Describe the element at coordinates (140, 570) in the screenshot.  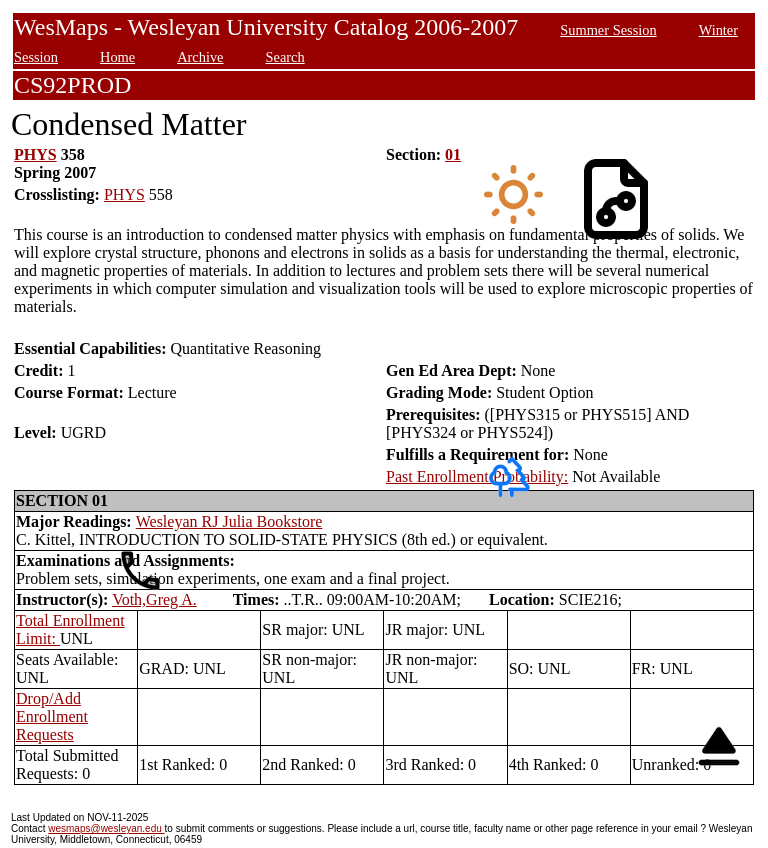
I see `make a phone call` at that location.